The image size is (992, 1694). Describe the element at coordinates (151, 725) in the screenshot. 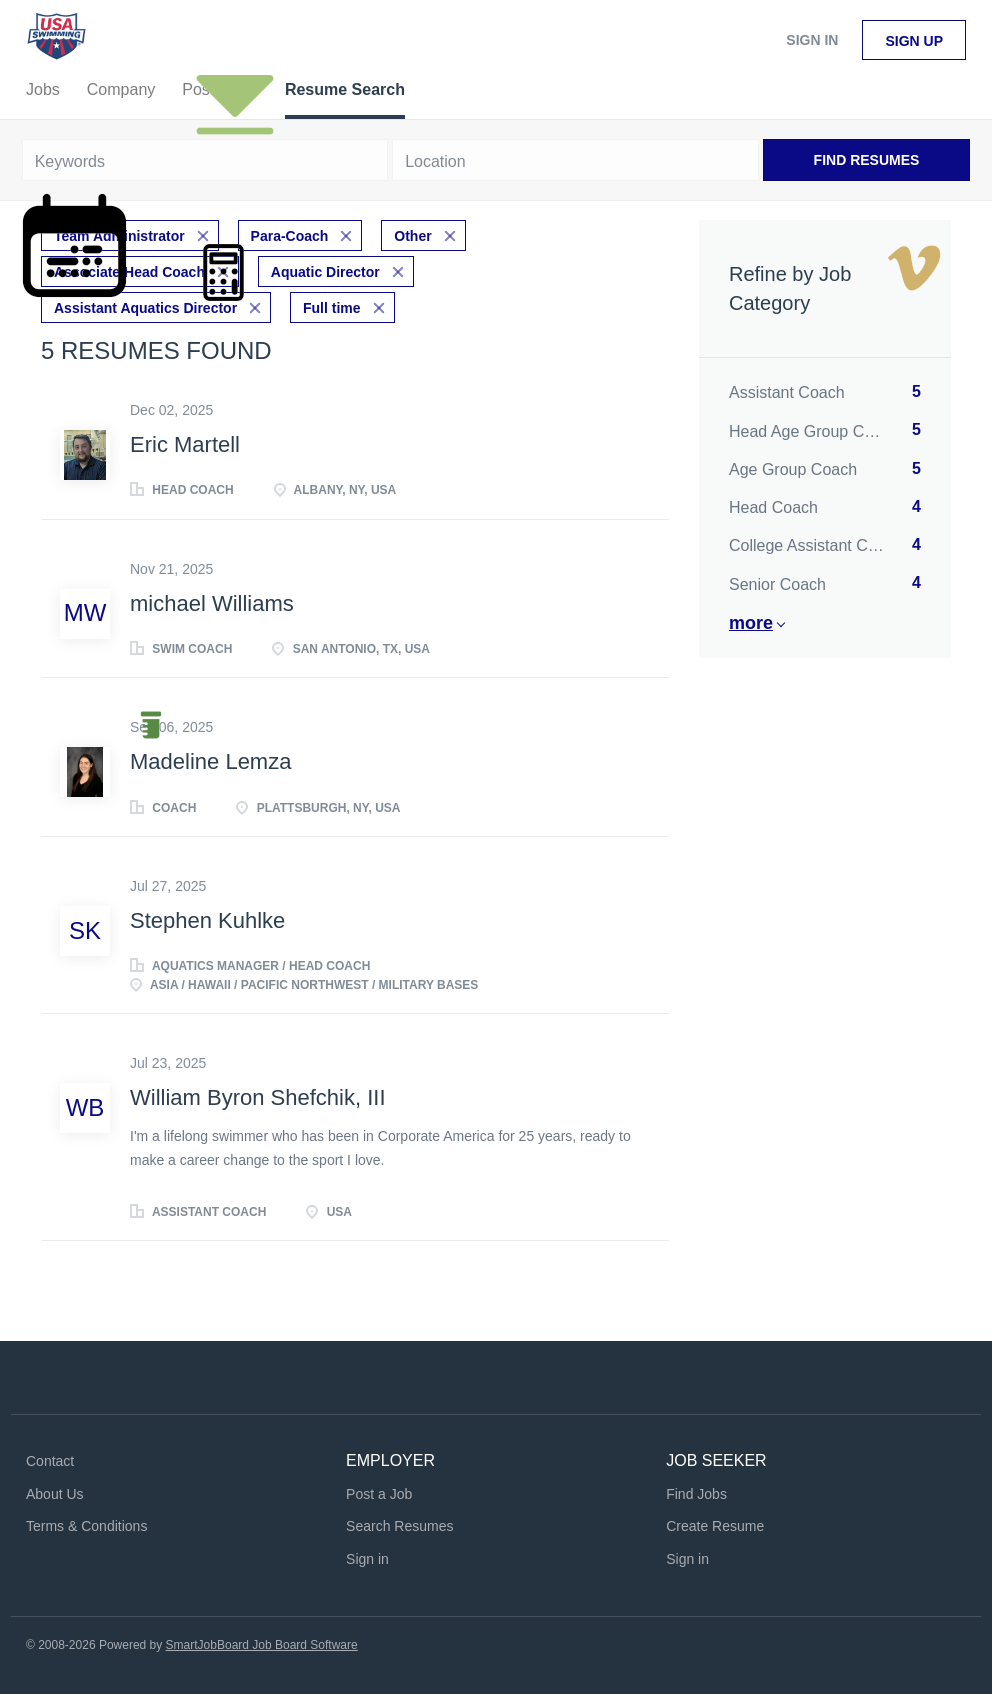

I see `view prescription or medication details` at that location.